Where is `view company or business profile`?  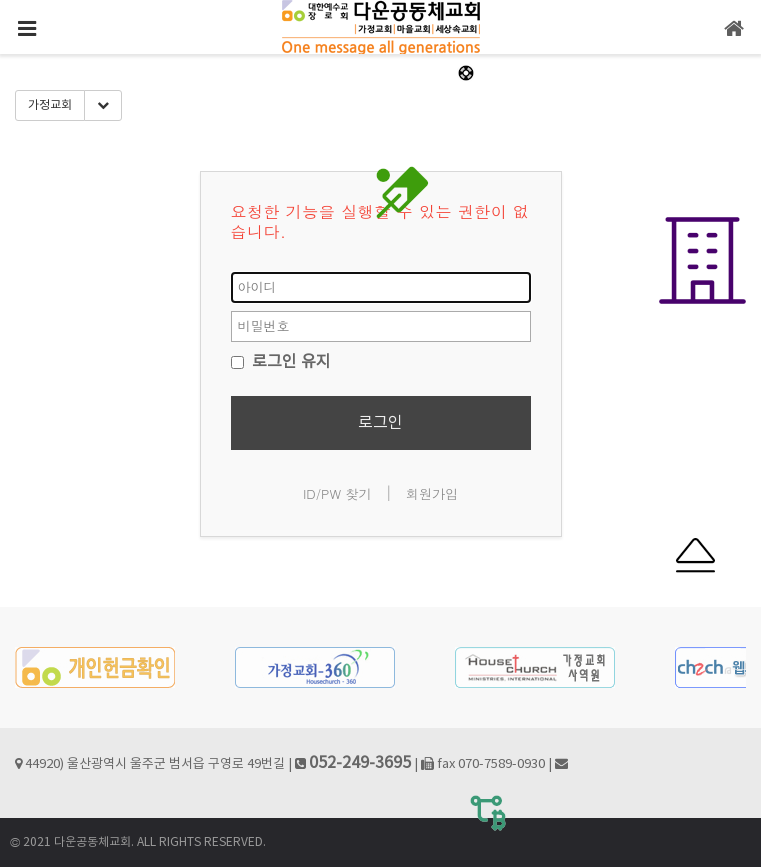
view company or business profile is located at coordinates (702, 260).